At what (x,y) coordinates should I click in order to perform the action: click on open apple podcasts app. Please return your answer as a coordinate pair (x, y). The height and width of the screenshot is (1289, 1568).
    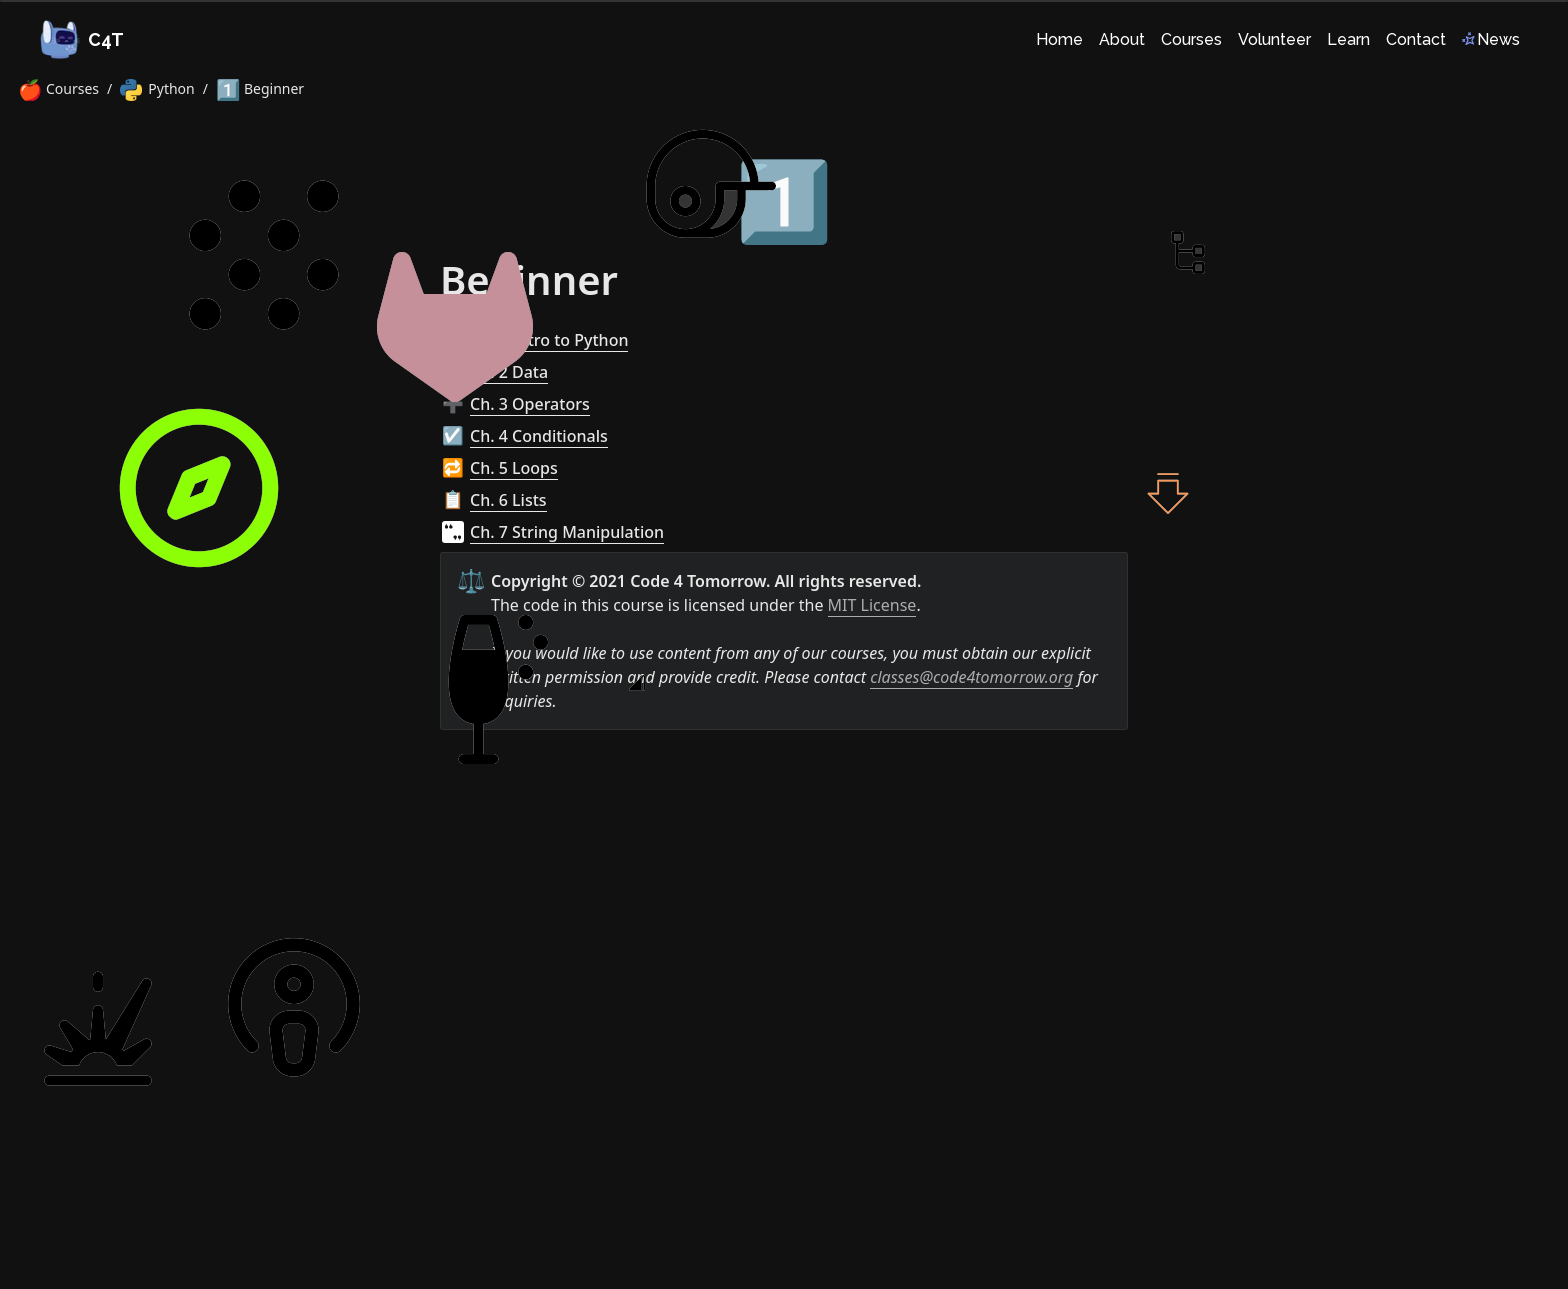
    Looking at the image, I should click on (294, 1004).